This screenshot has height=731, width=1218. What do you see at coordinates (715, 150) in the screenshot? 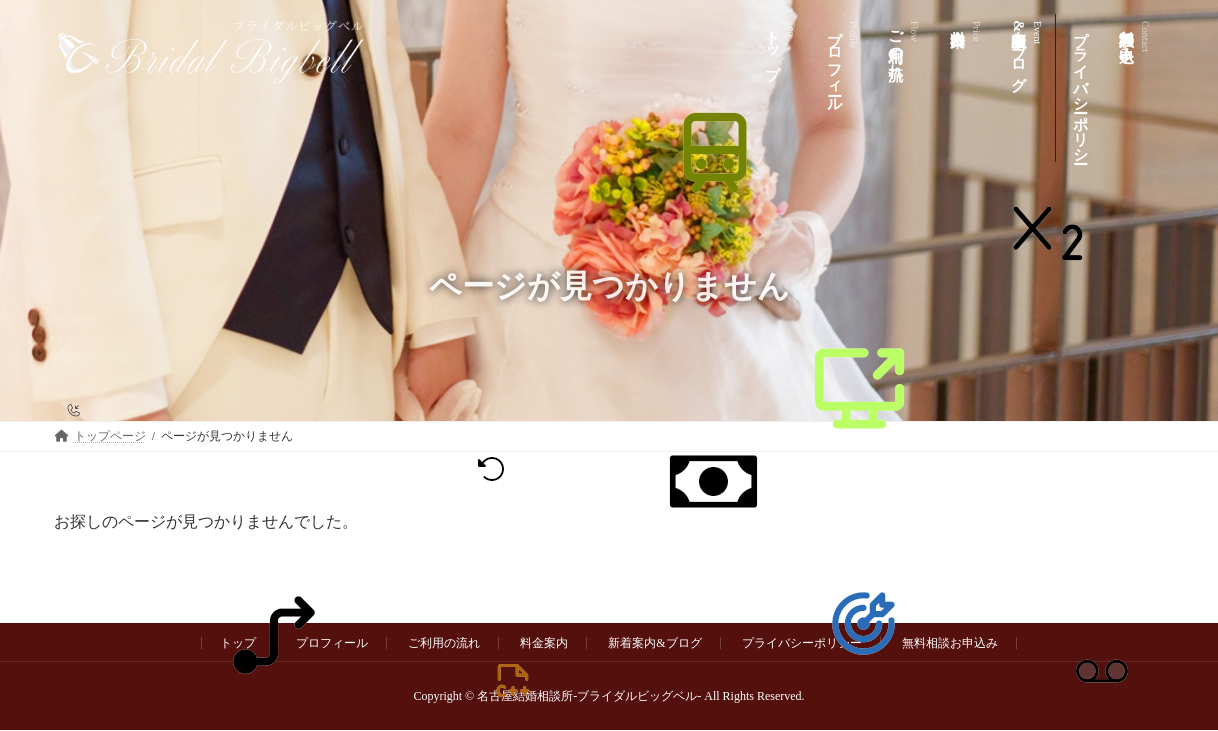
I see `view train schedules or rail services` at bounding box center [715, 150].